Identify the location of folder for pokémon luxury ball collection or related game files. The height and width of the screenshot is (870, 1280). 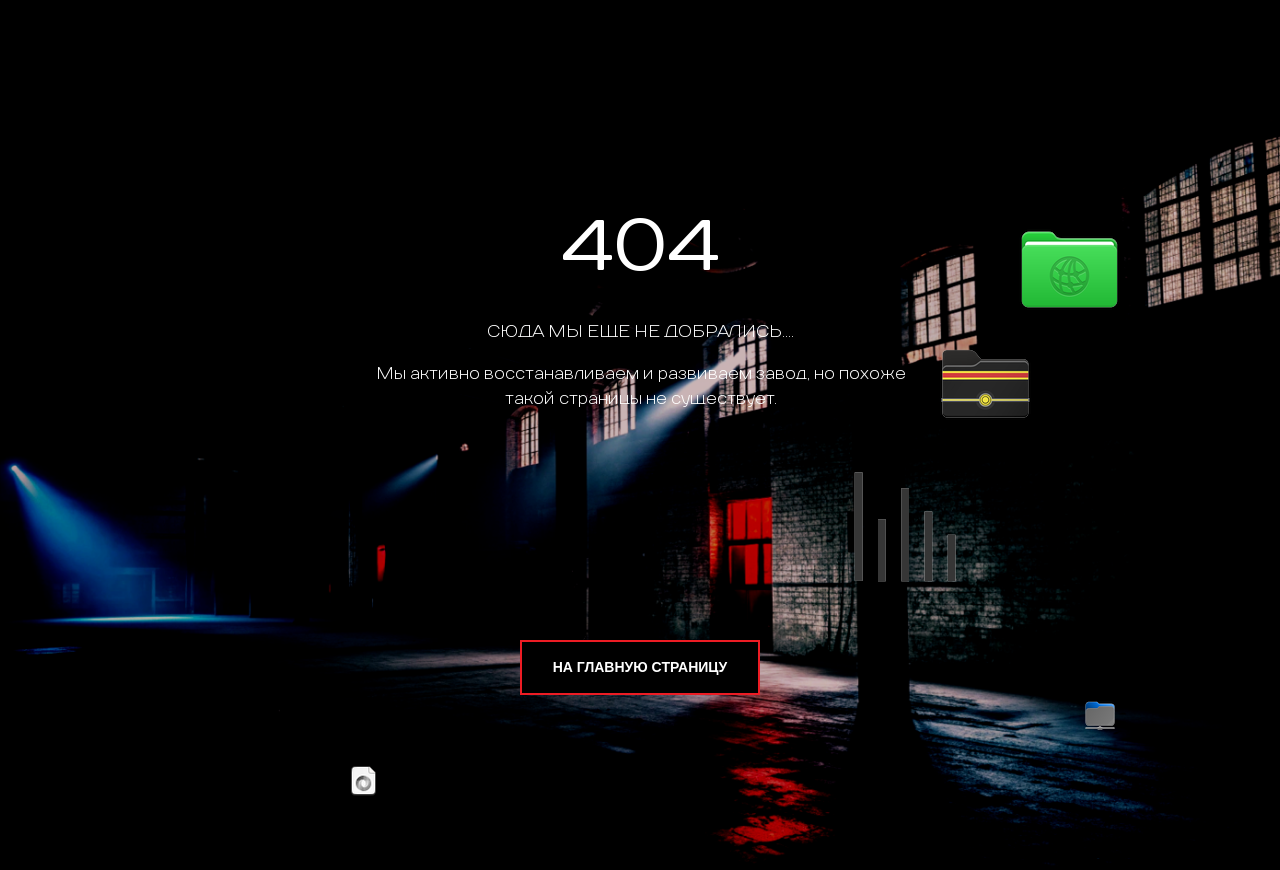
(985, 386).